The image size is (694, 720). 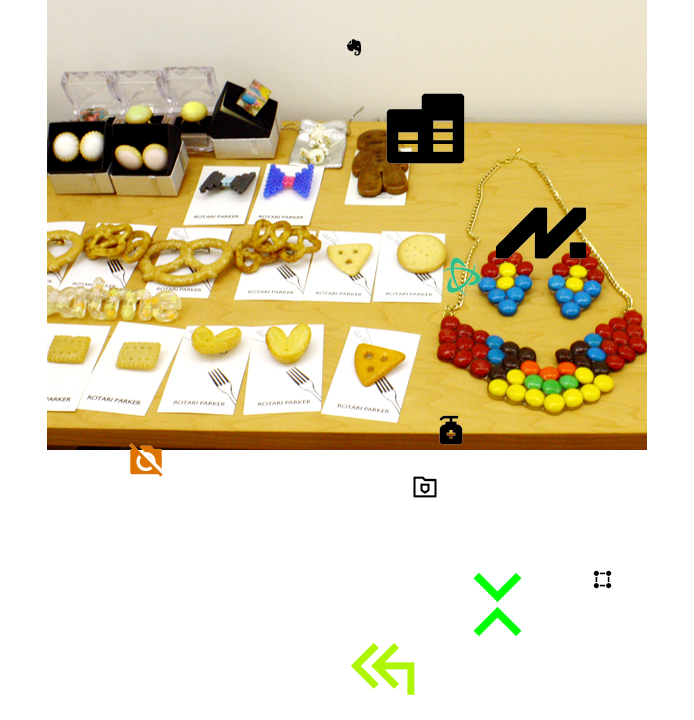 What do you see at coordinates (385, 669) in the screenshot?
I see `reply all to a message or email` at bounding box center [385, 669].